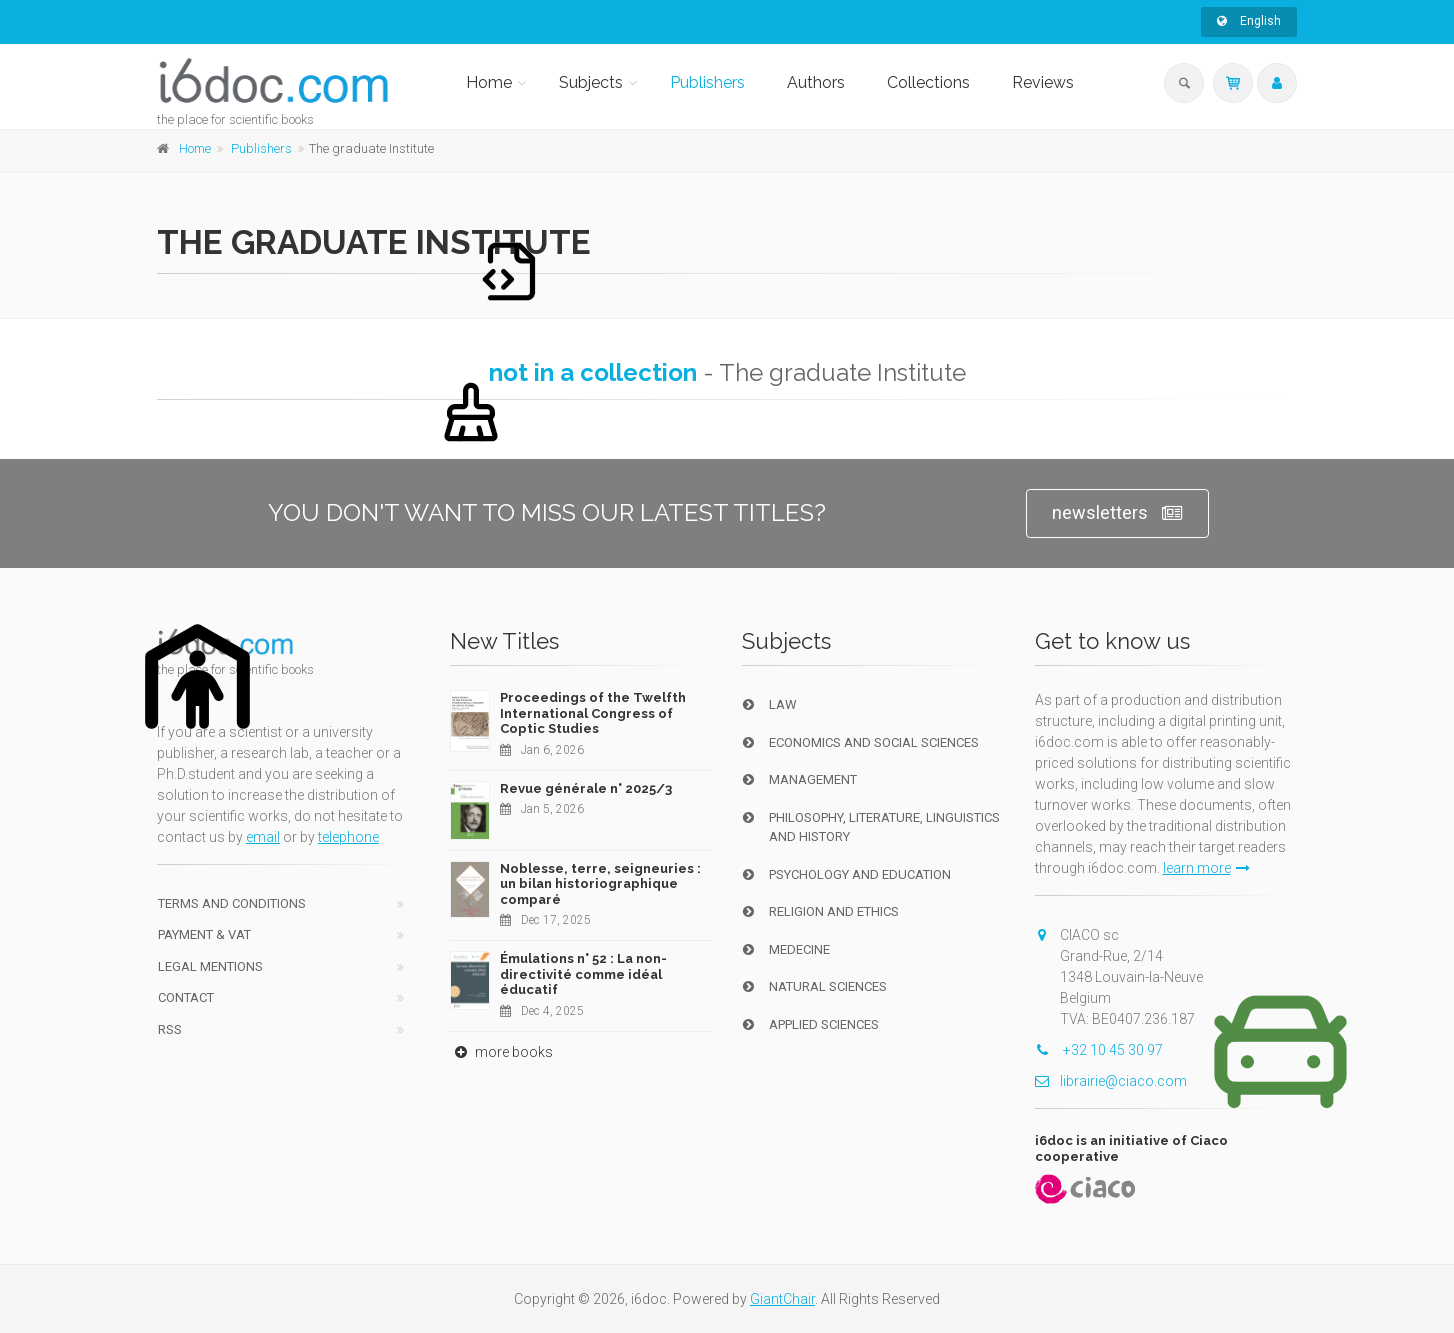 This screenshot has height=1333, width=1454. Describe the element at coordinates (197, 676) in the screenshot. I see `find shelter or emergency housing` at that location.